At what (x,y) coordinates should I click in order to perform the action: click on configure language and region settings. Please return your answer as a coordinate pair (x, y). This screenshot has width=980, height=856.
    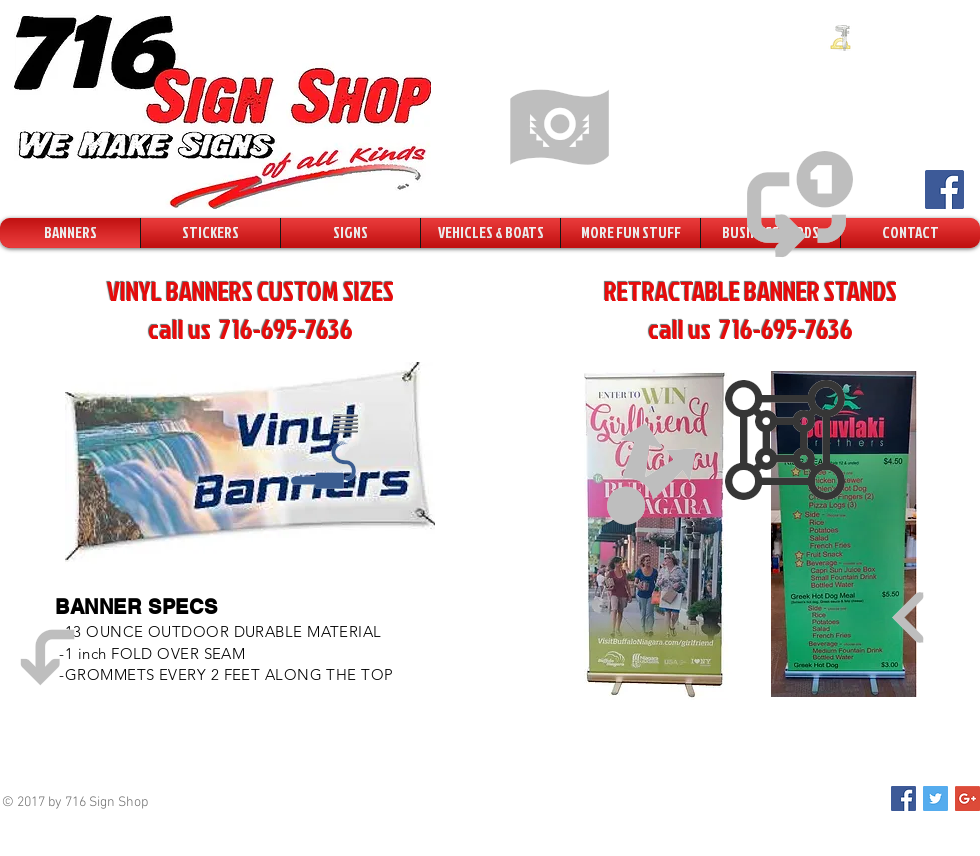
    Looking at the image, I should click on (562, 127).